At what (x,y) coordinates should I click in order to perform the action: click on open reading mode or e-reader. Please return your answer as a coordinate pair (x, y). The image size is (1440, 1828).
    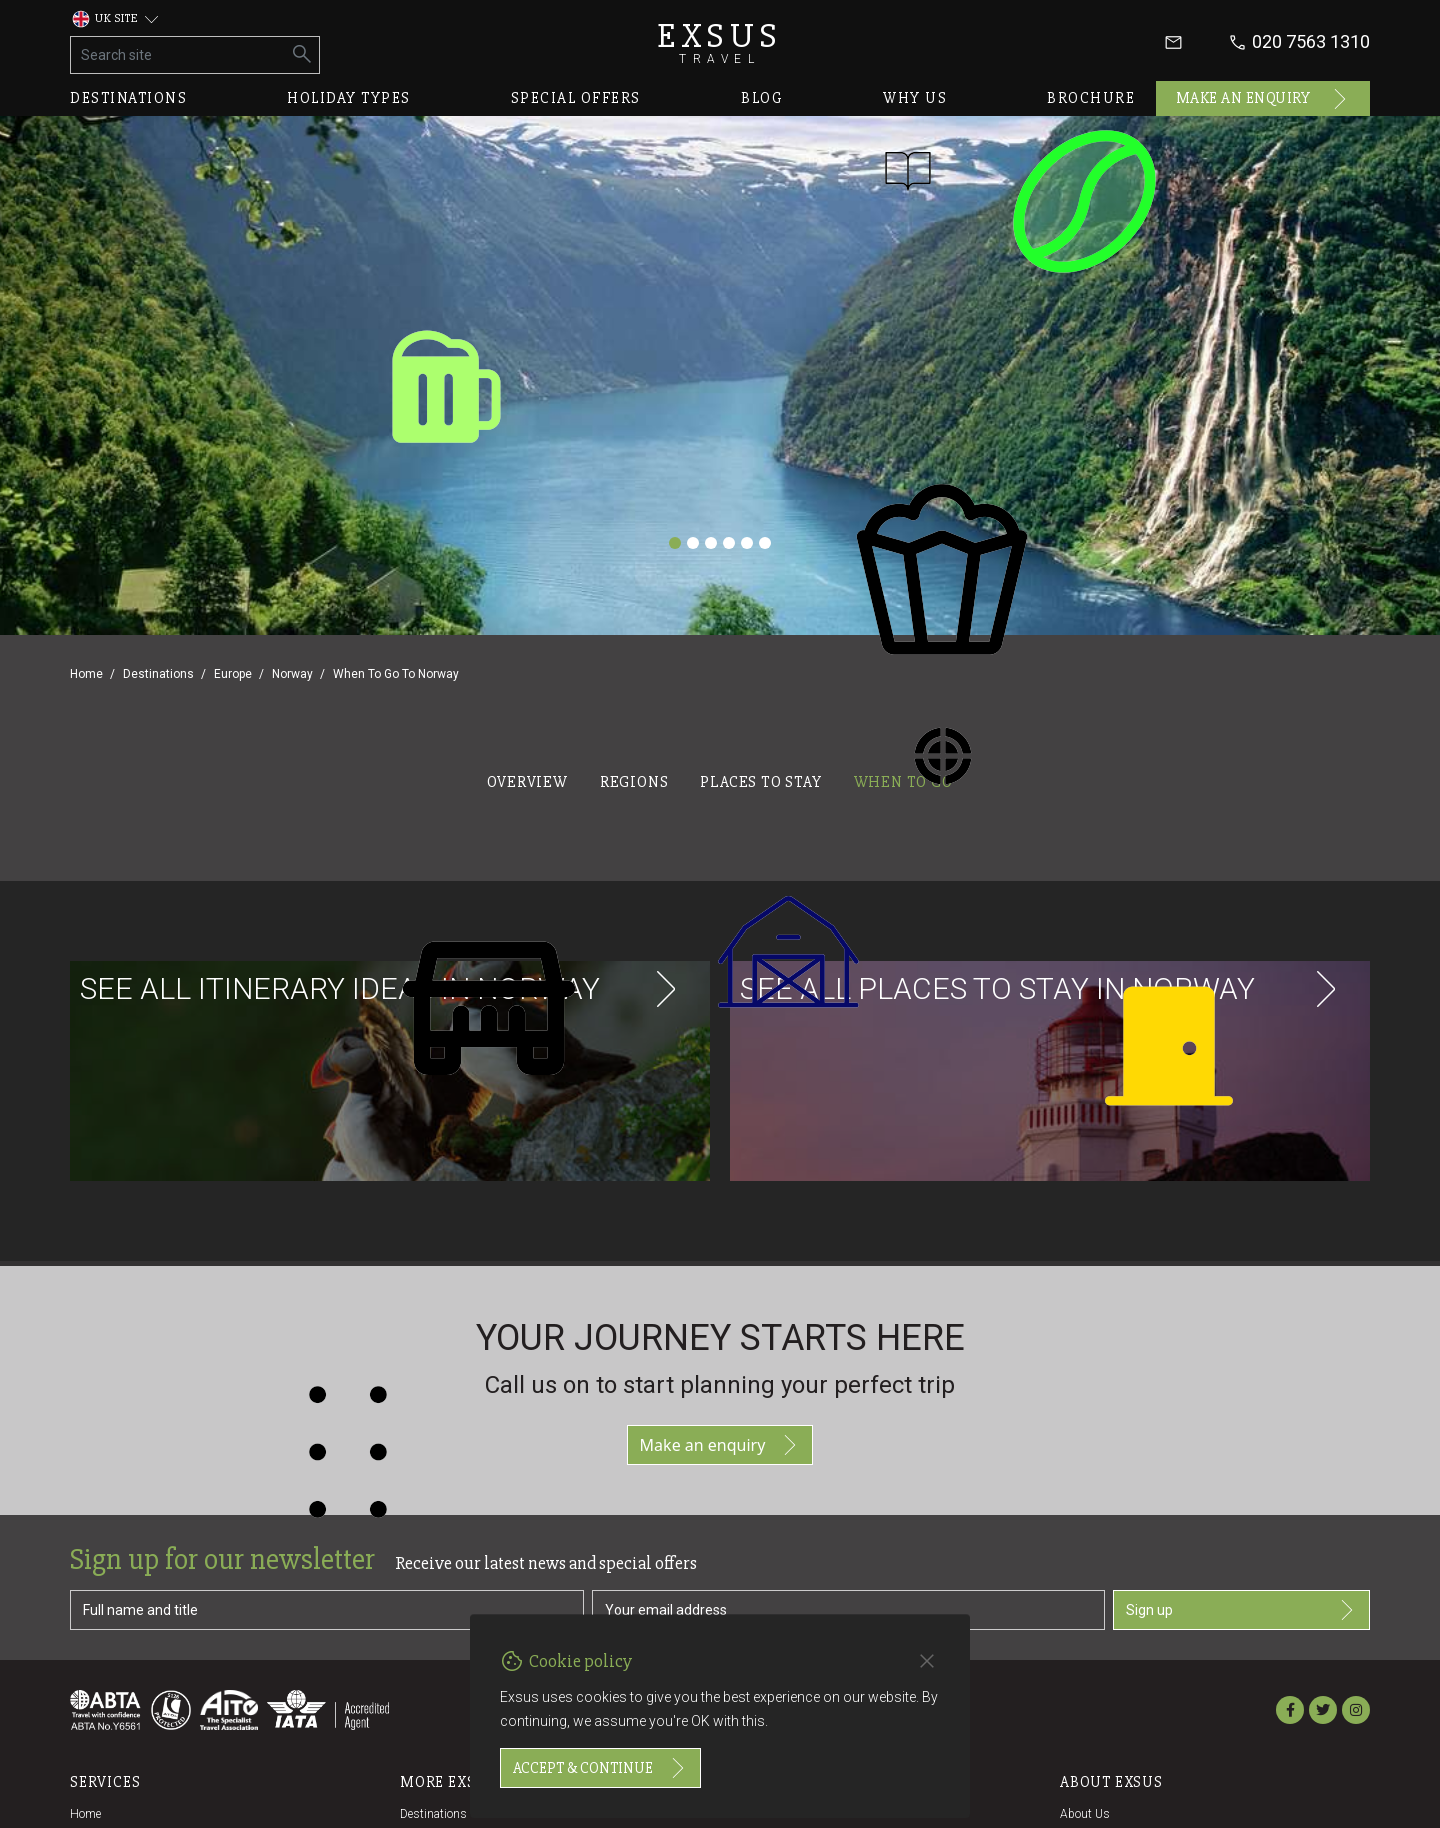
    Looking at the image, I should click on (908, 168).